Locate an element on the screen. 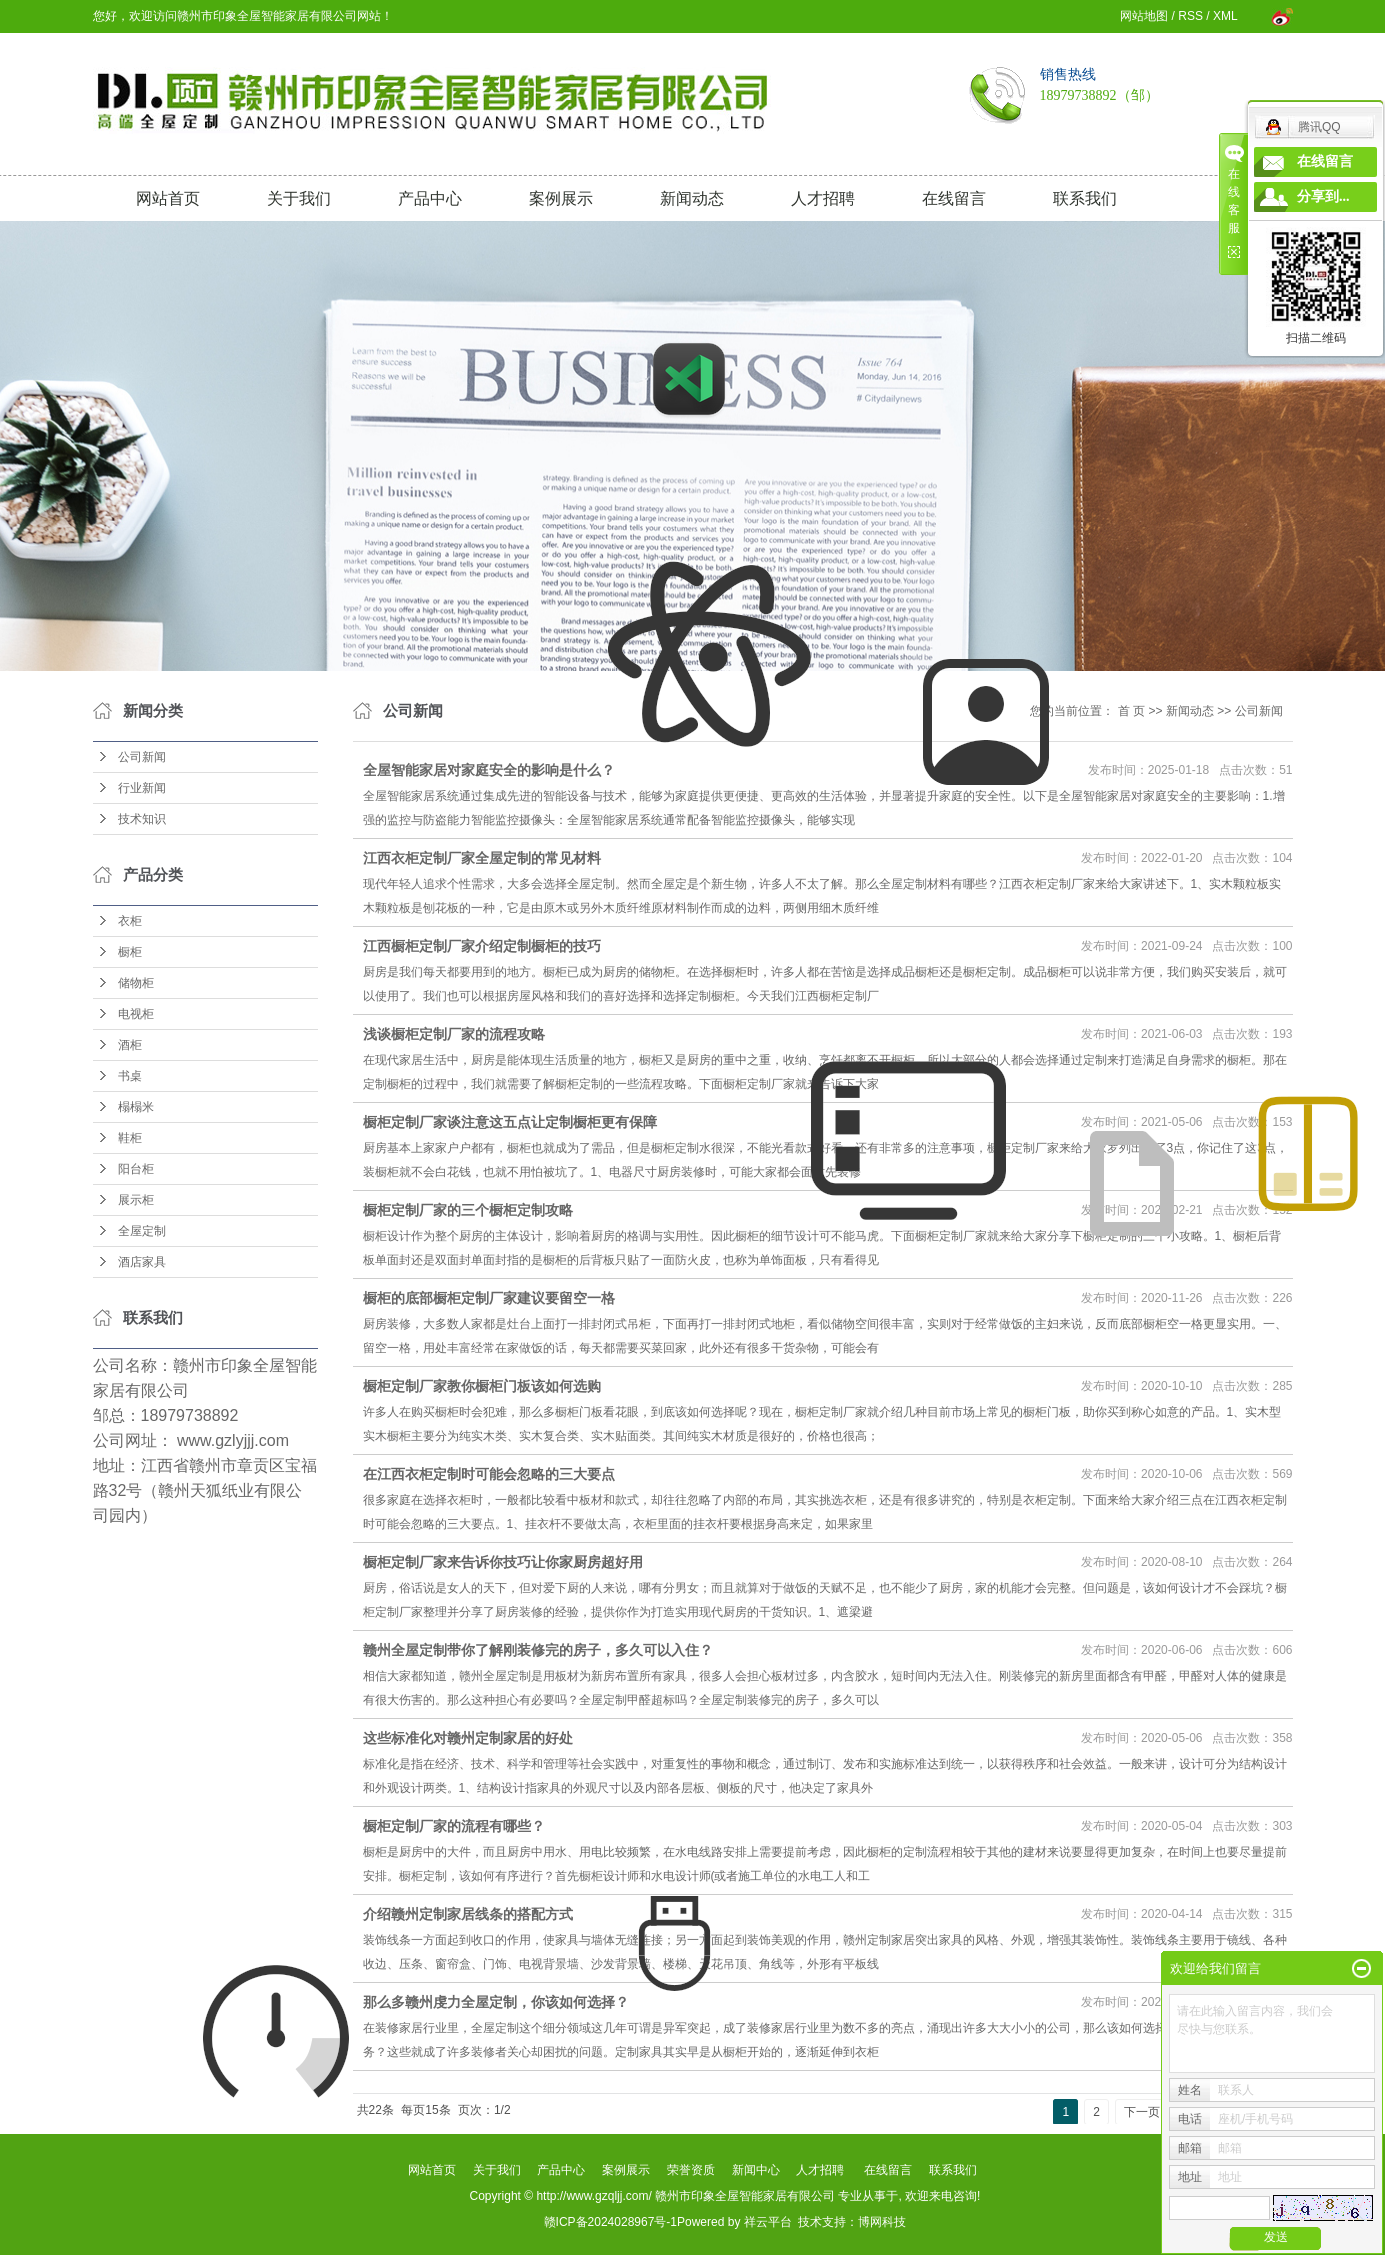 Image resolution: width=1385 pixels, height=2255 pixels. access removable media settings is located at coordinates (674, 1943).